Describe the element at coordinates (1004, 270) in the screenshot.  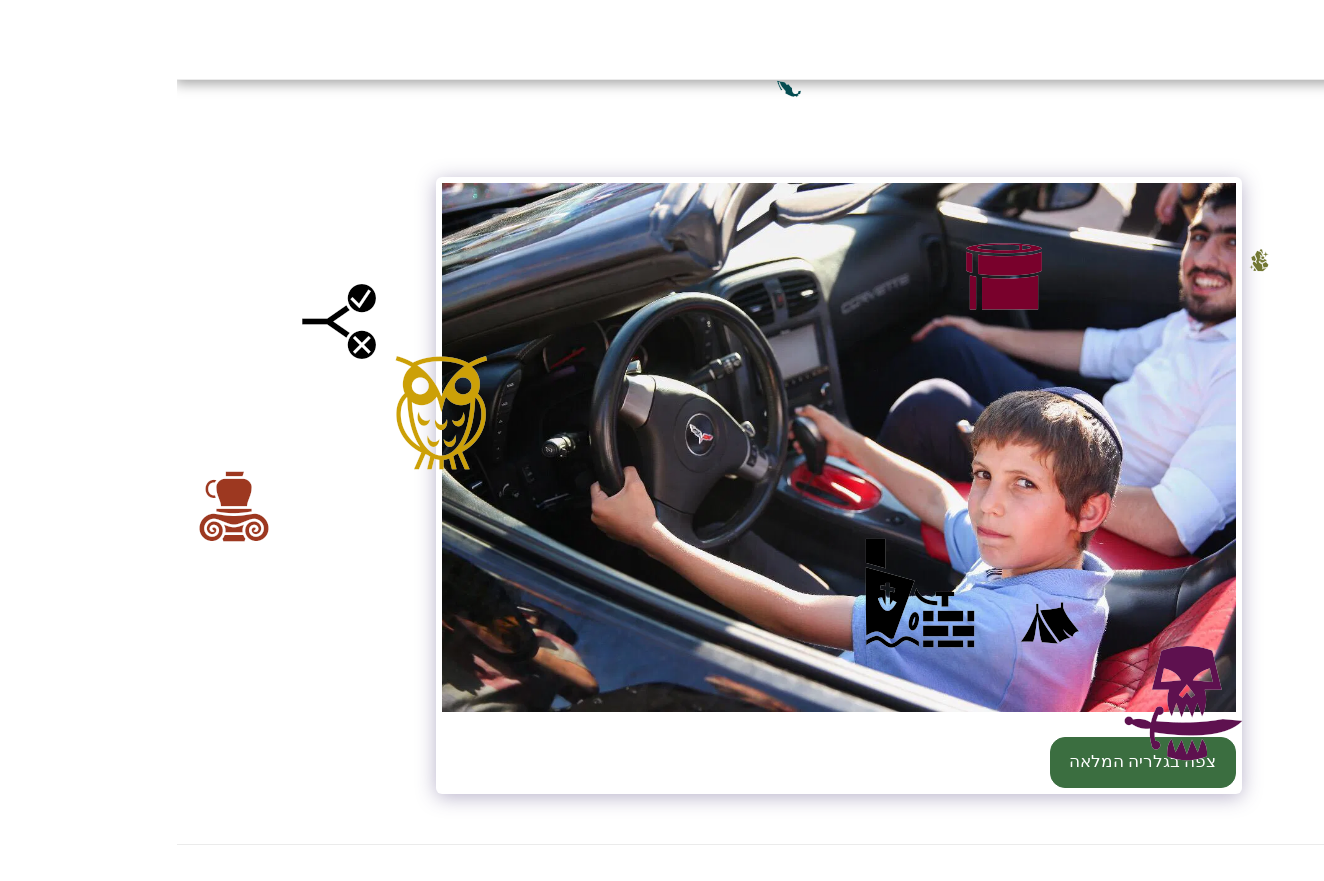
I see `warp or teleport to another location` at that location.